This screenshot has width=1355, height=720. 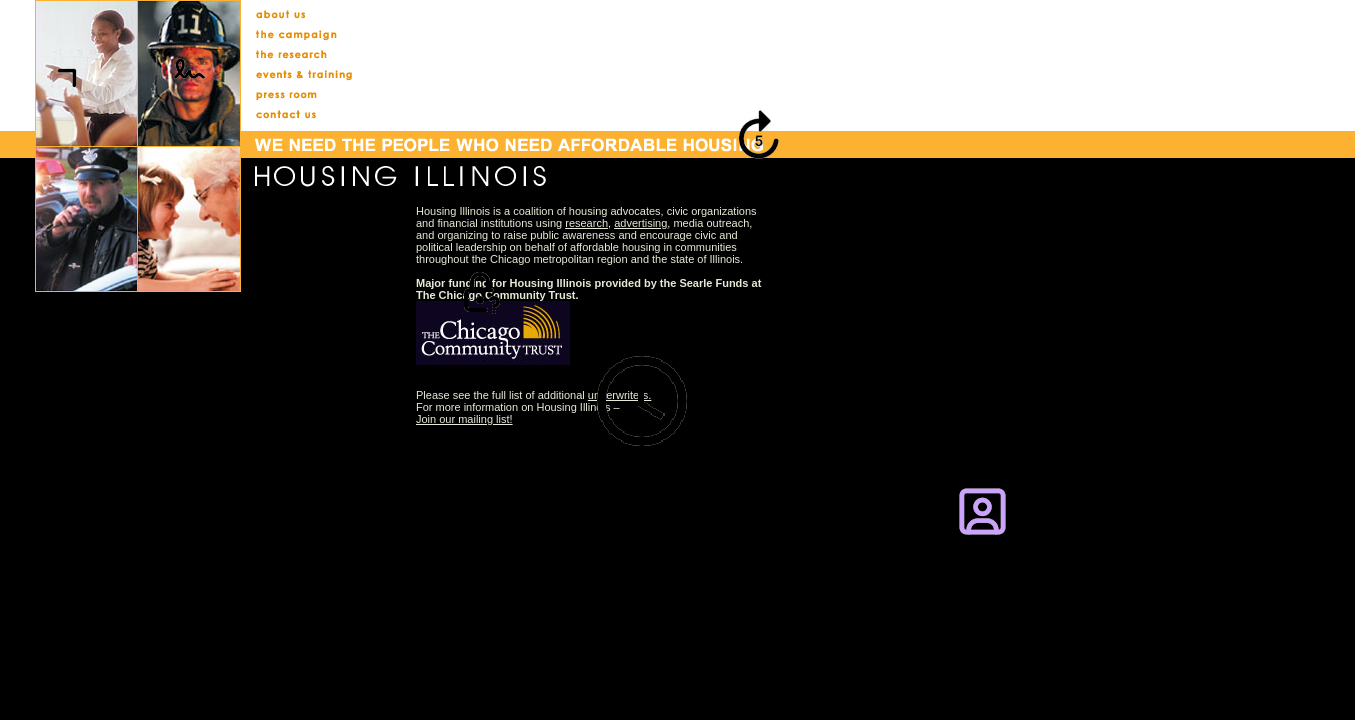 What do you see at coordinates (67, 78) in the screenshot?
I see `navigate to external link` at bounding box center [67, 78].